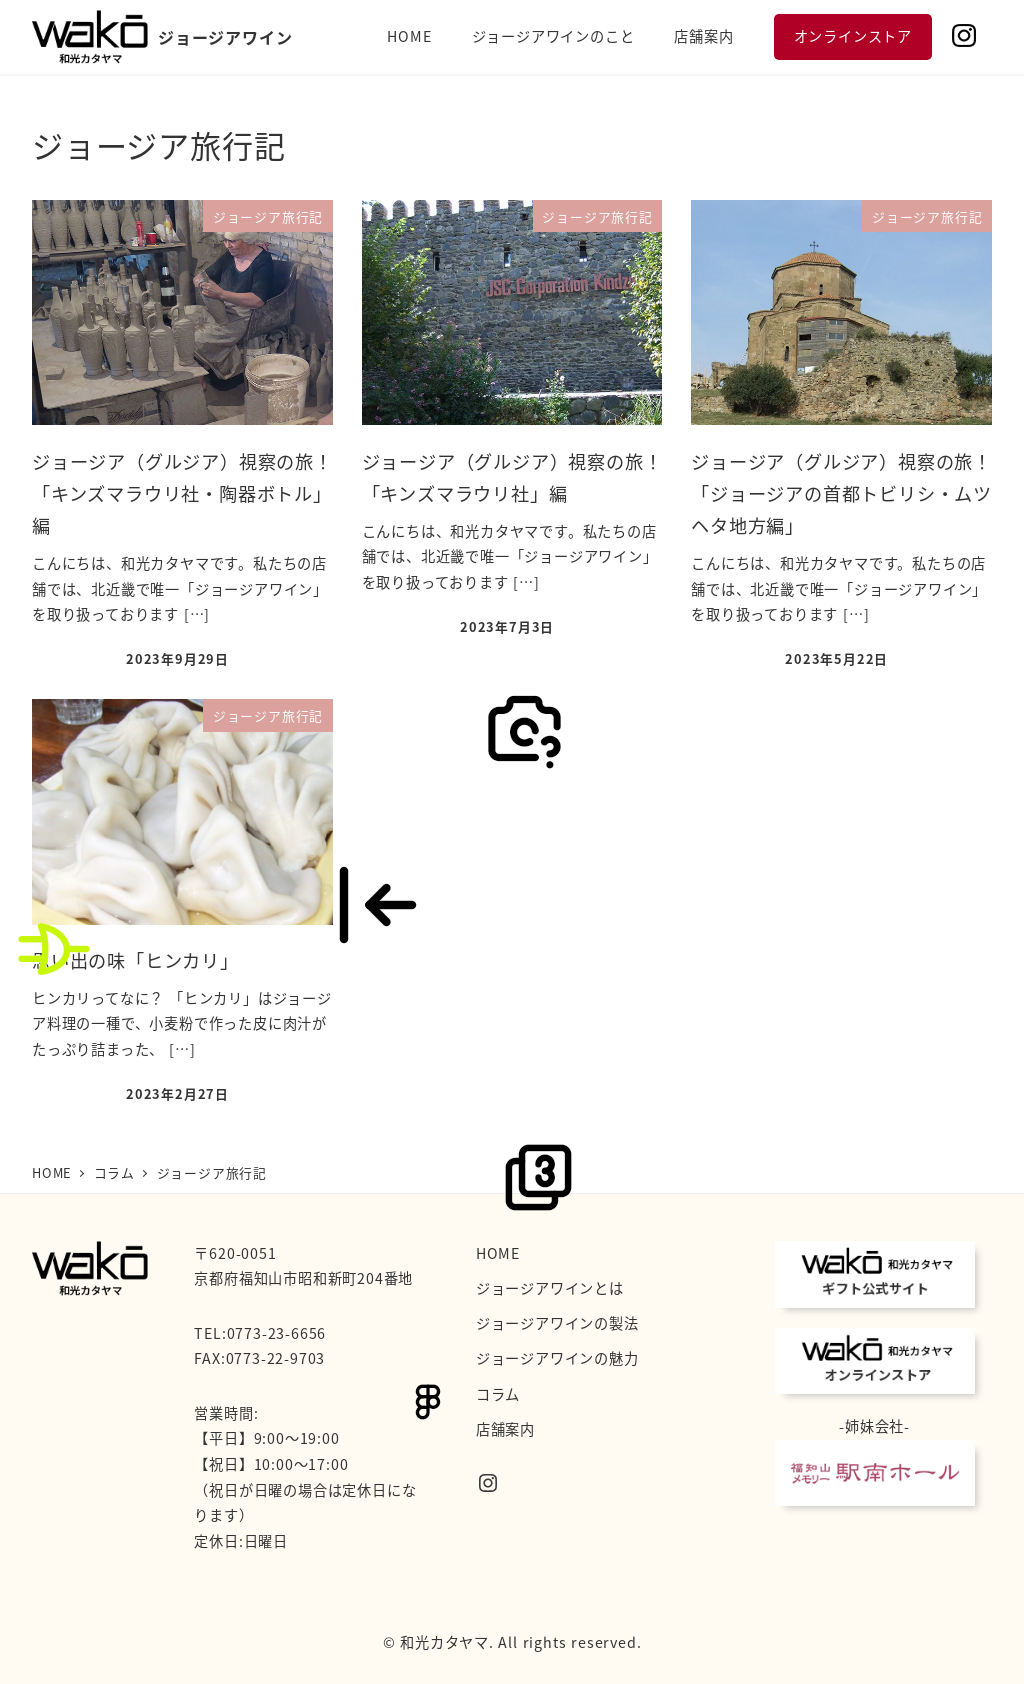 The image size is (1024, 1684). Describe the element at coordinates (378, 905) in the screenshot. I see `collapse sidebar or panel` at that location.